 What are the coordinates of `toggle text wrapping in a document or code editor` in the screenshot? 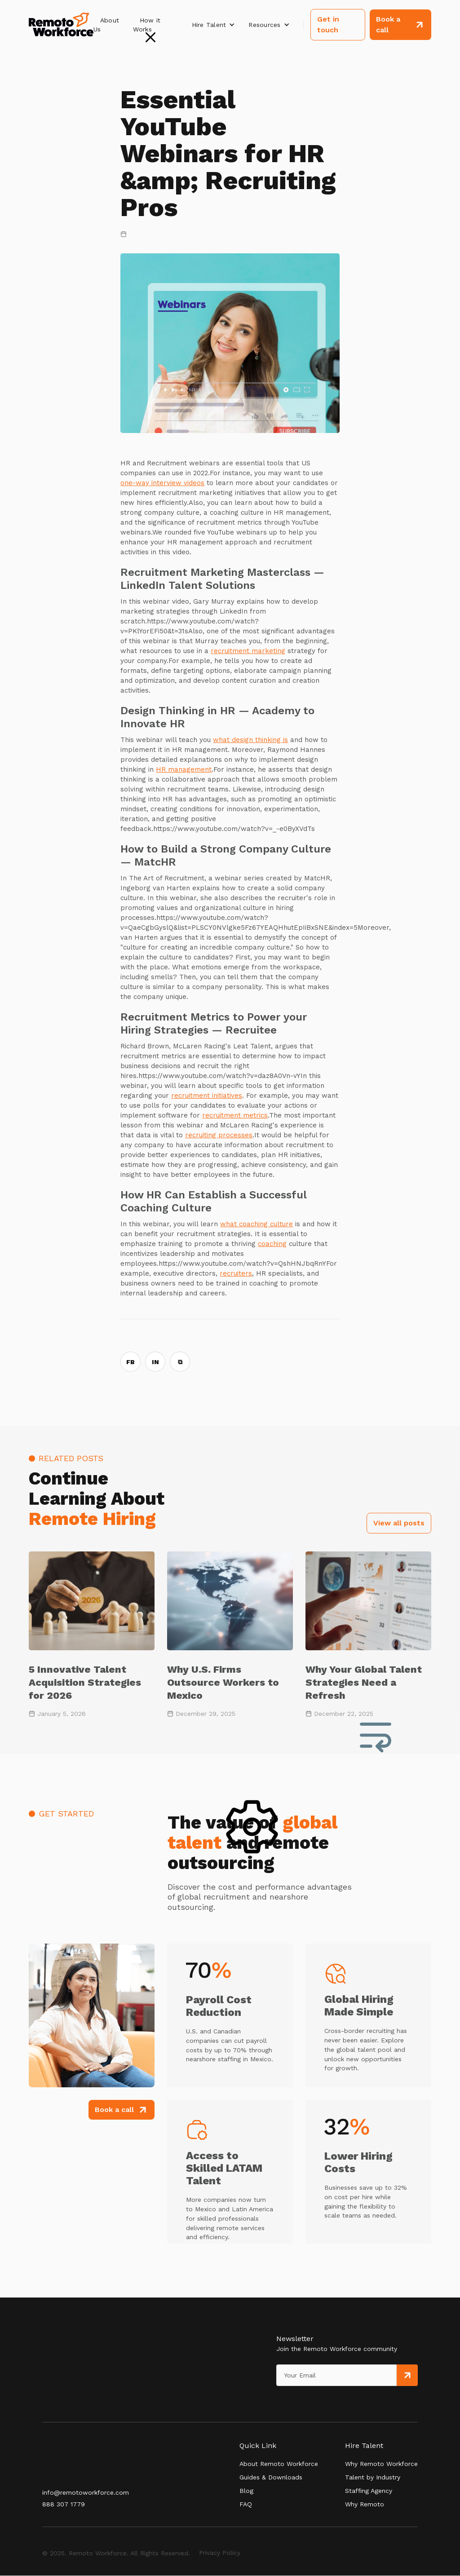 It's located at (376, 1735).